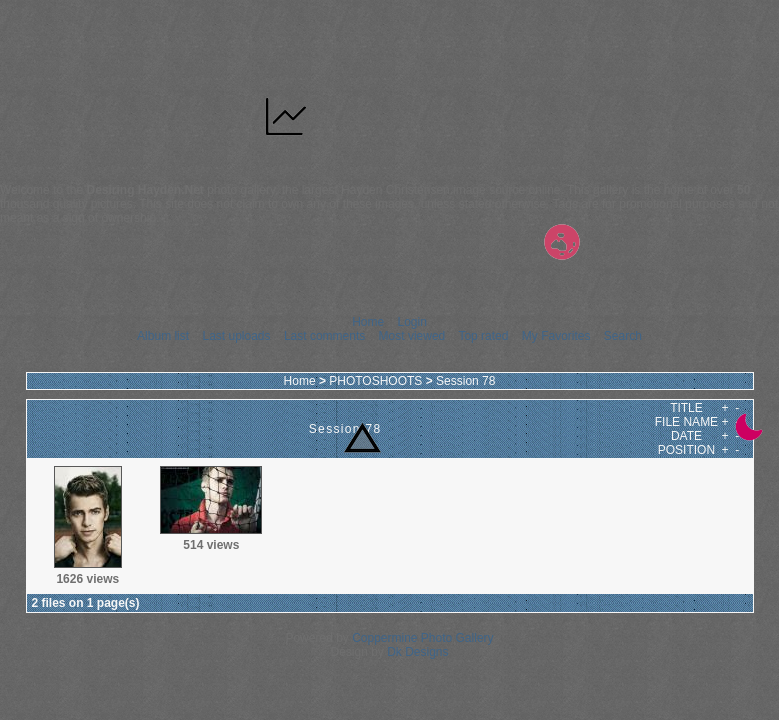  I want to click on view analytics or statistics, so click(286, 116).